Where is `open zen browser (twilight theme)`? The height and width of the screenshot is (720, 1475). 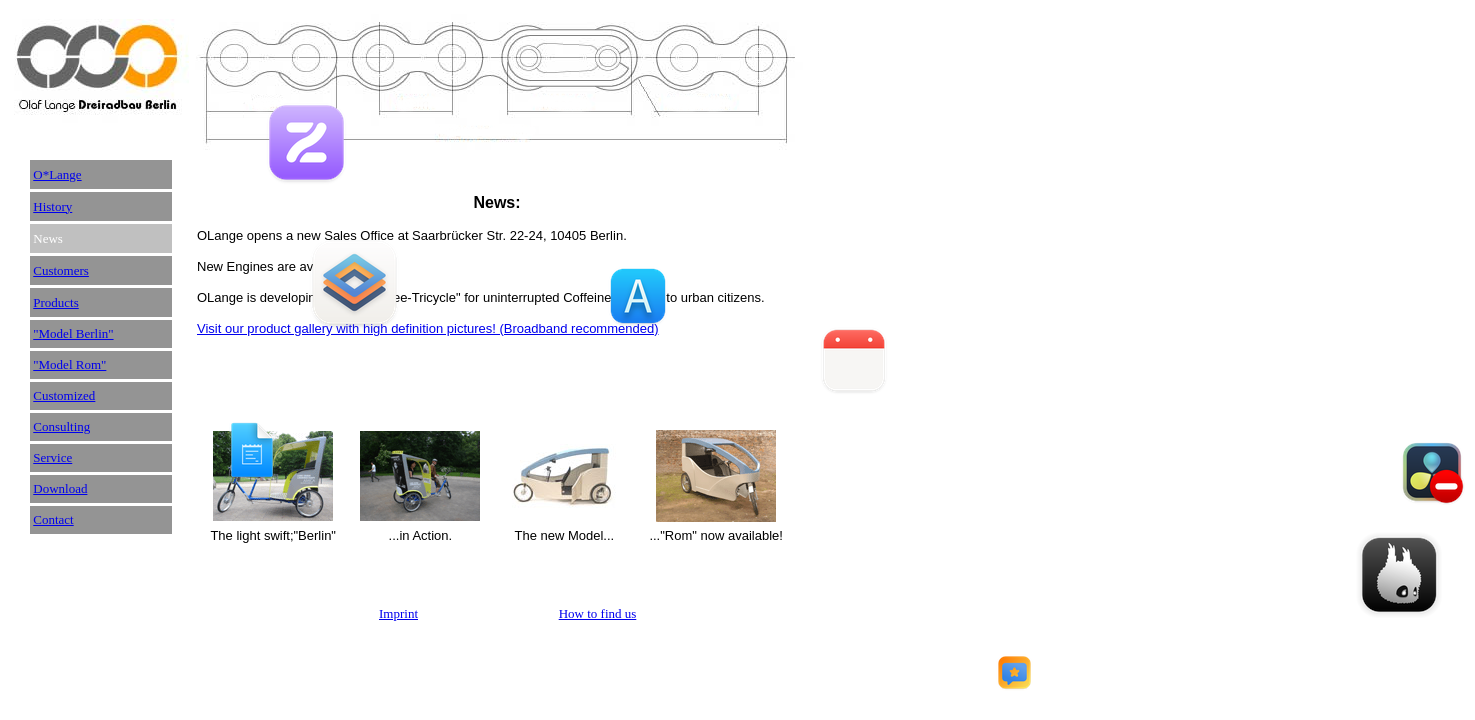
open zen browser (twilight theme) is located at coordinates (306, 142).